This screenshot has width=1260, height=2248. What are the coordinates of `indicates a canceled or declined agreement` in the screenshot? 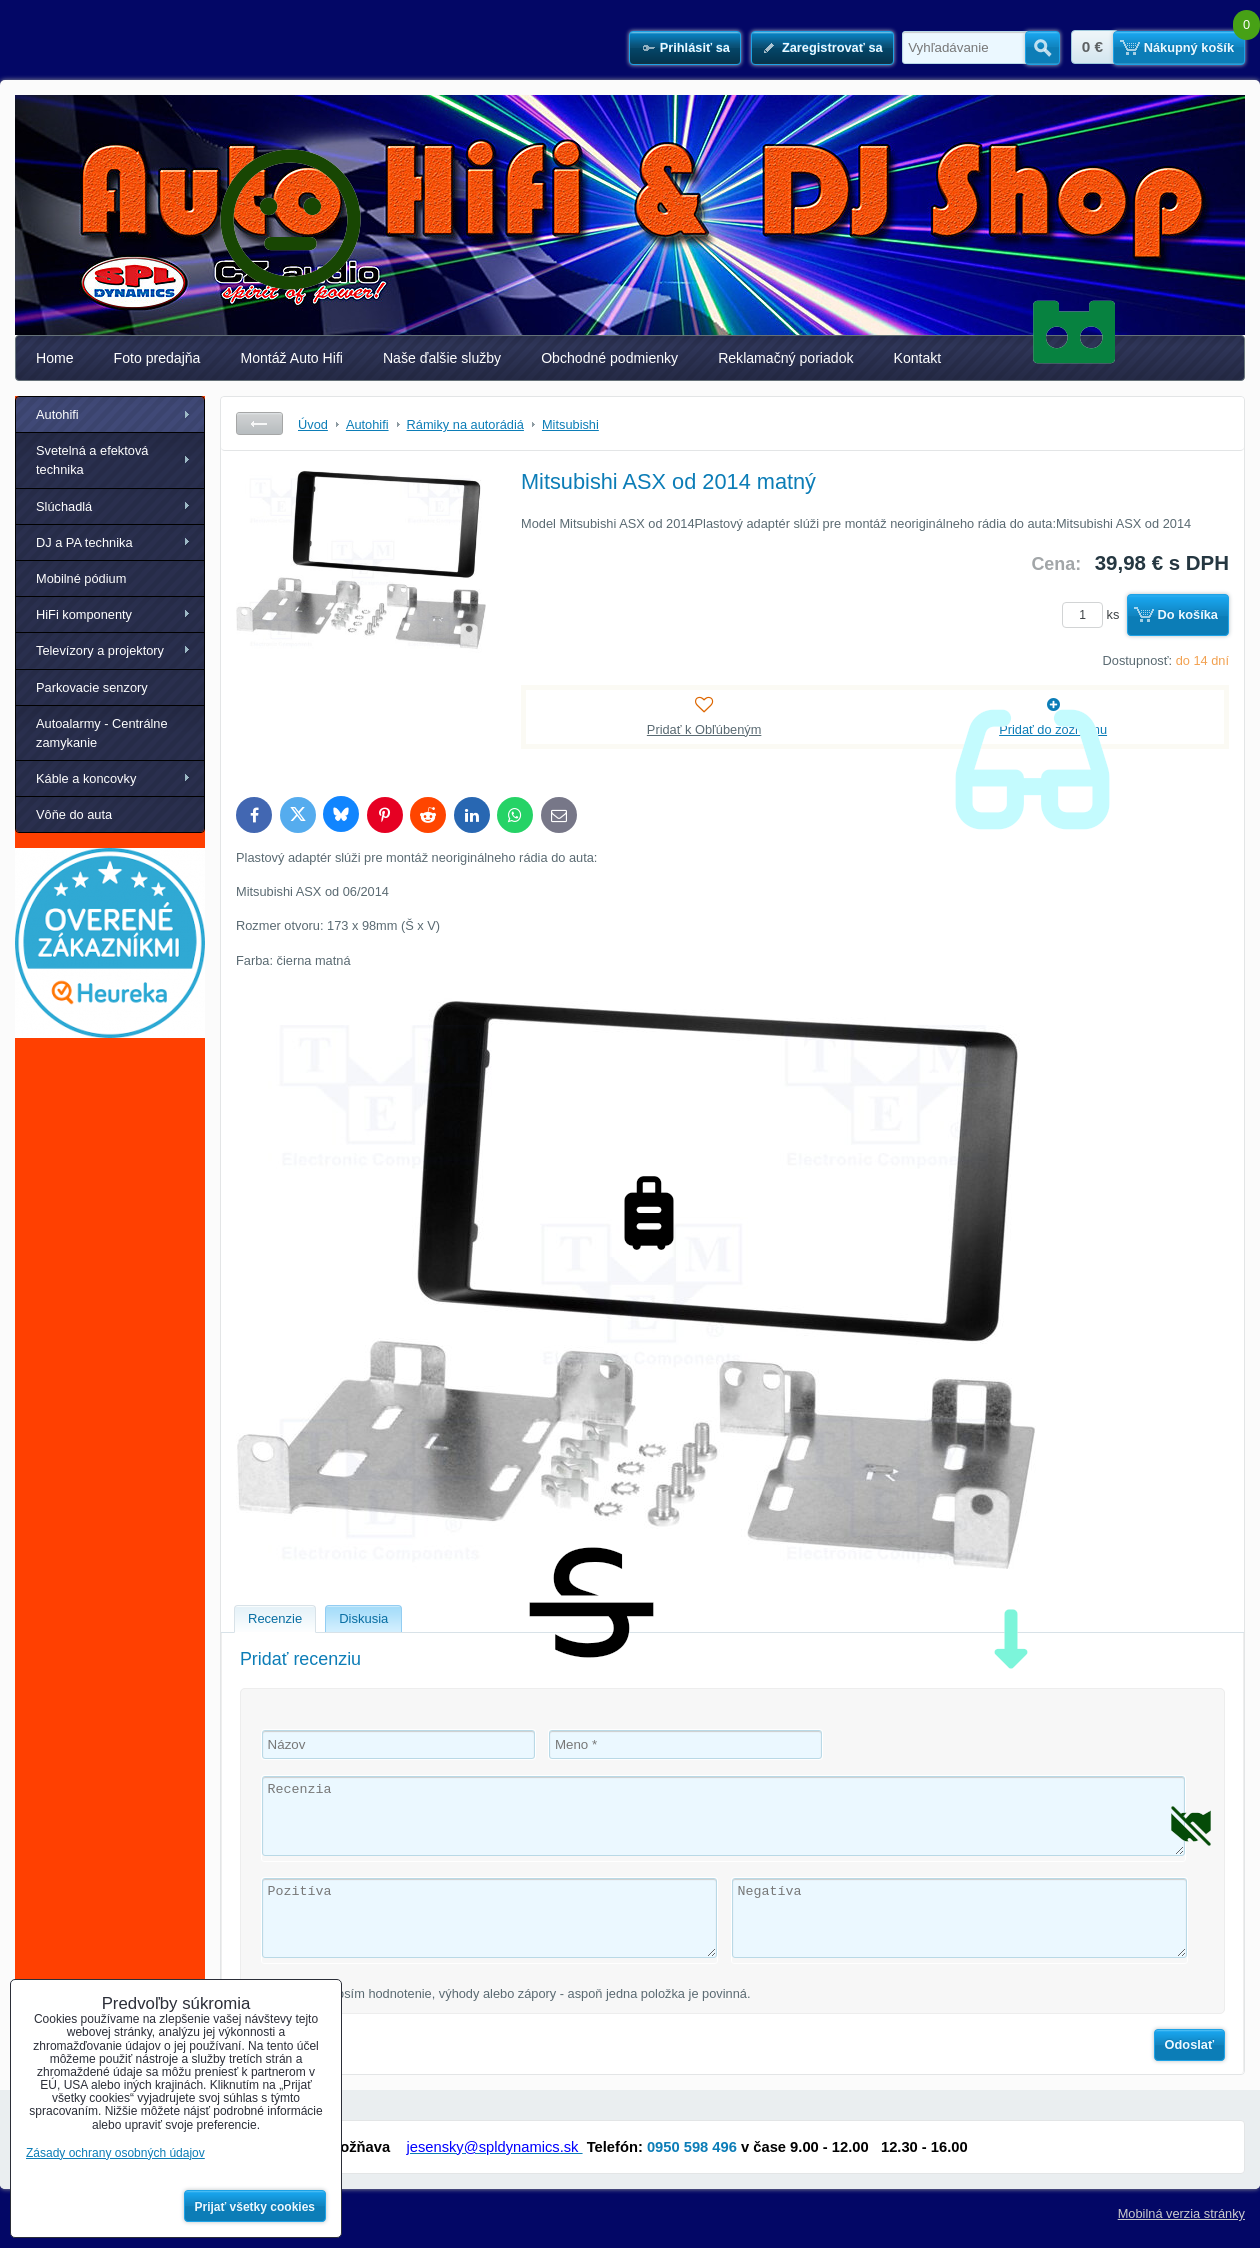 It's located at (1191, 1826).